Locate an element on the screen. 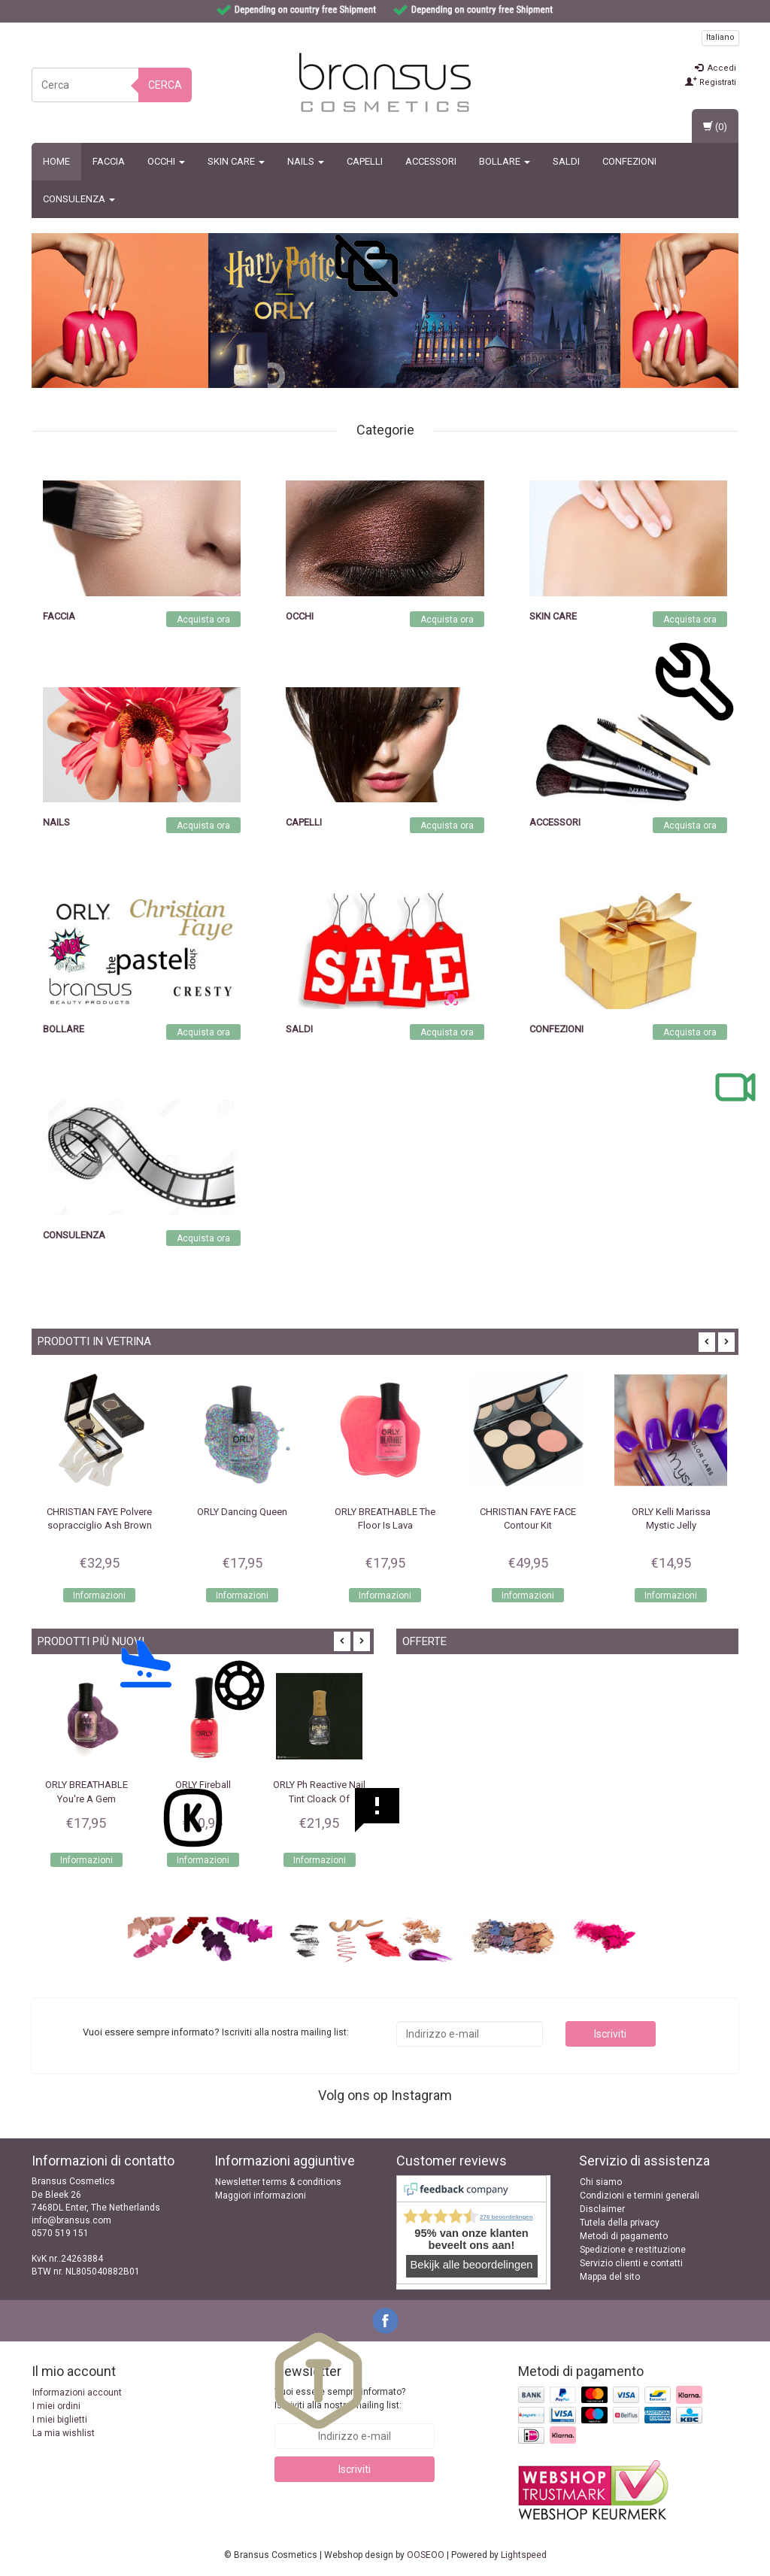  indicates a keyboard shortcut or hotkey is located at coordinates (192, 1817).